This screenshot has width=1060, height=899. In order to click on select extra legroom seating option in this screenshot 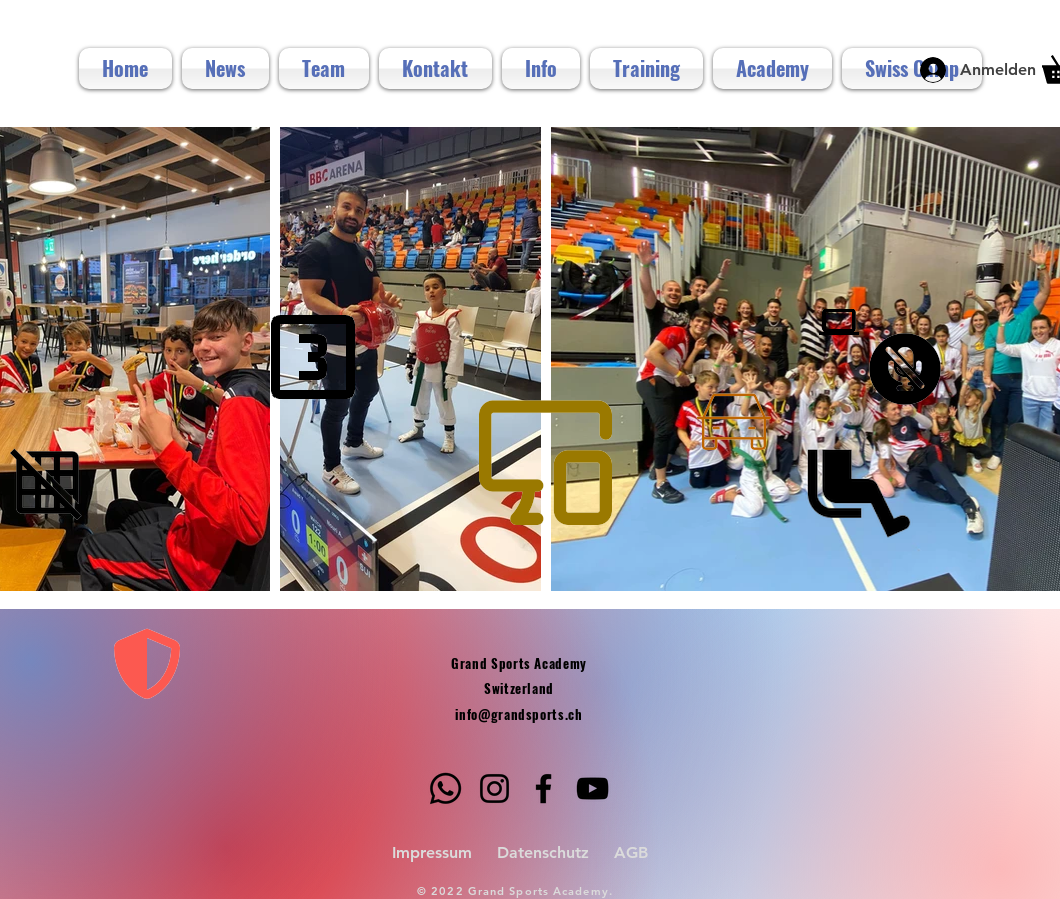, I will do `click(856, 493)`.